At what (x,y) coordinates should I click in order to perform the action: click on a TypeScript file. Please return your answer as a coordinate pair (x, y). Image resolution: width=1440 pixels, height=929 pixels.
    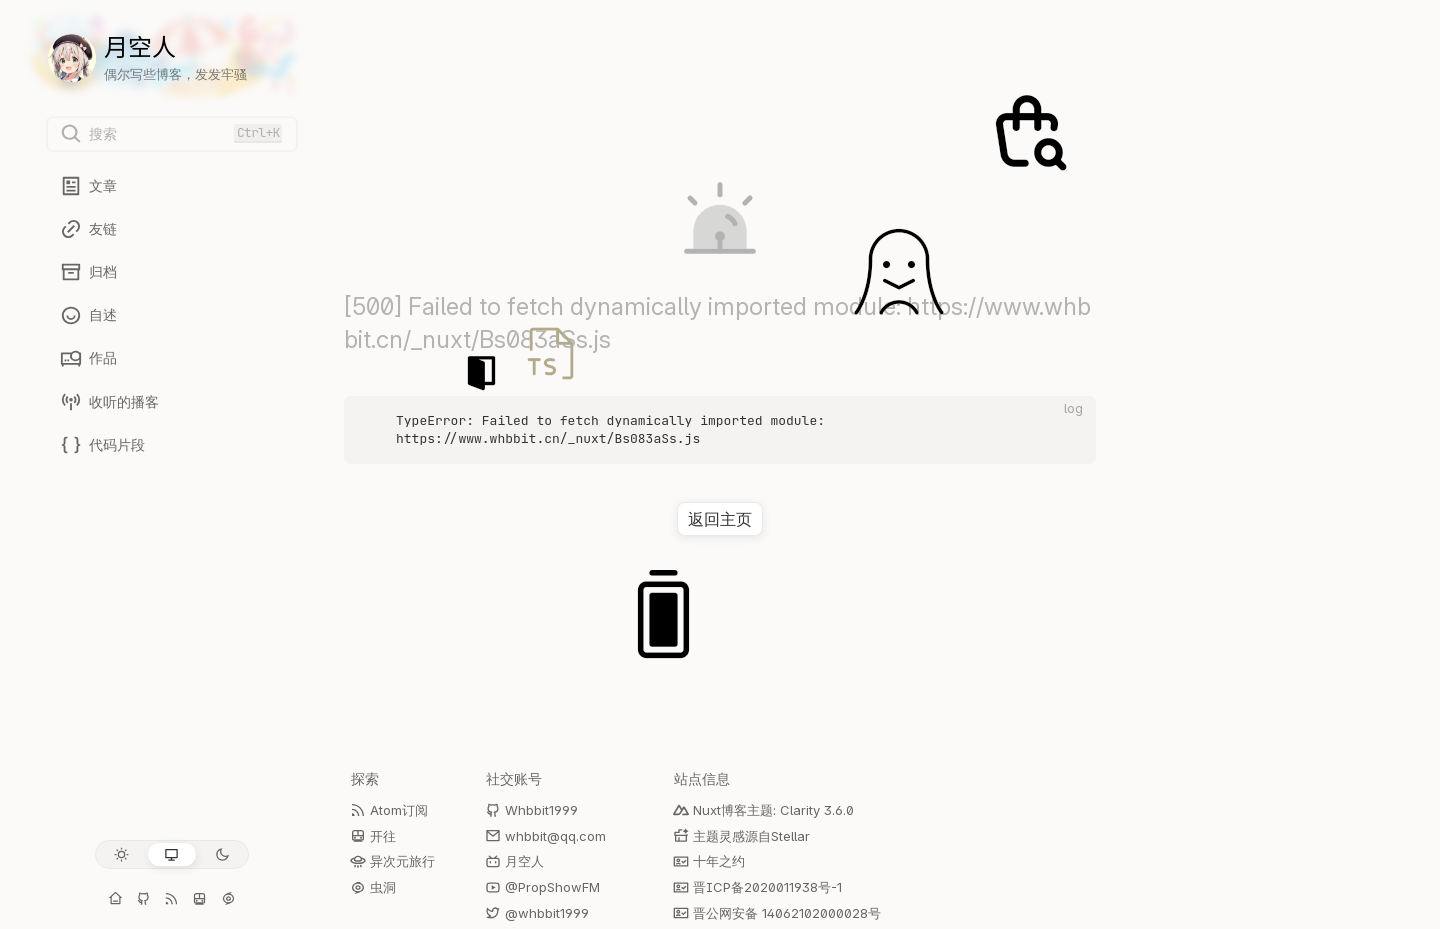
    Looking at the image, I should click on (551, 353).